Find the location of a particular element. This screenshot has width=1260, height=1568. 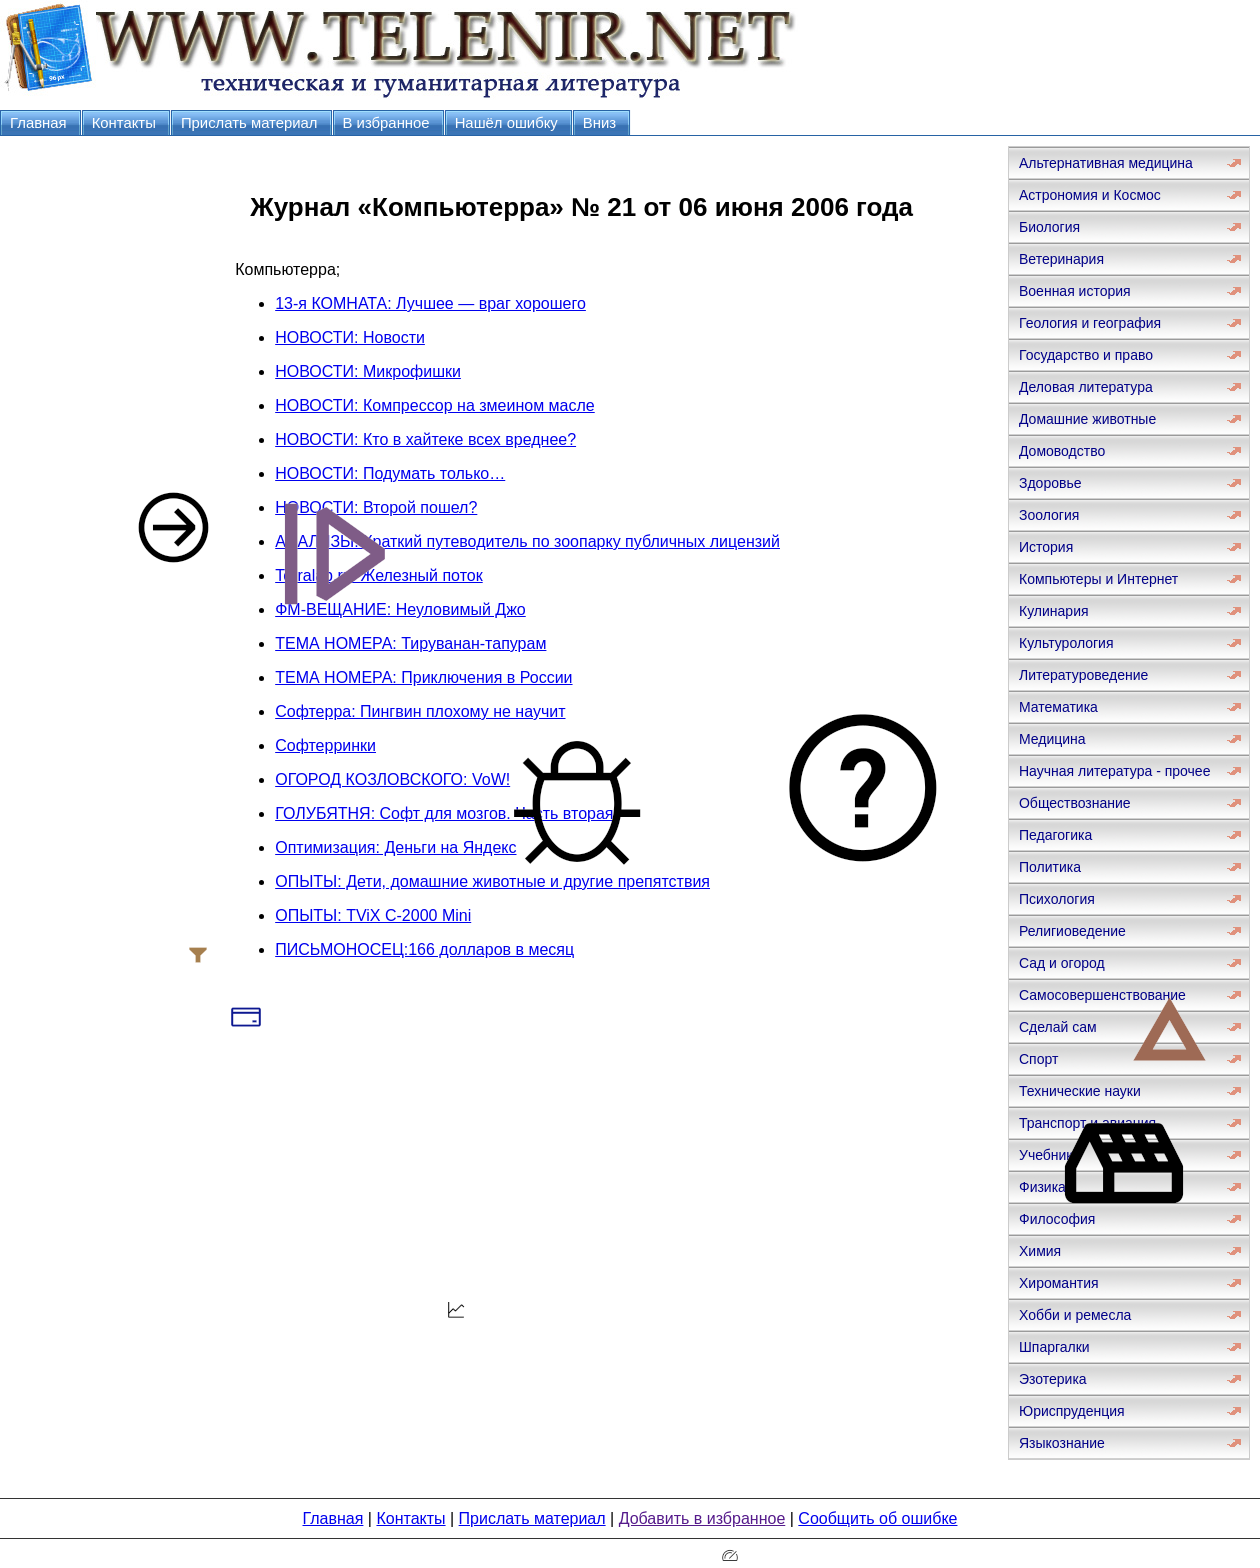

access help or documentation is located at coordinates (868, 793).